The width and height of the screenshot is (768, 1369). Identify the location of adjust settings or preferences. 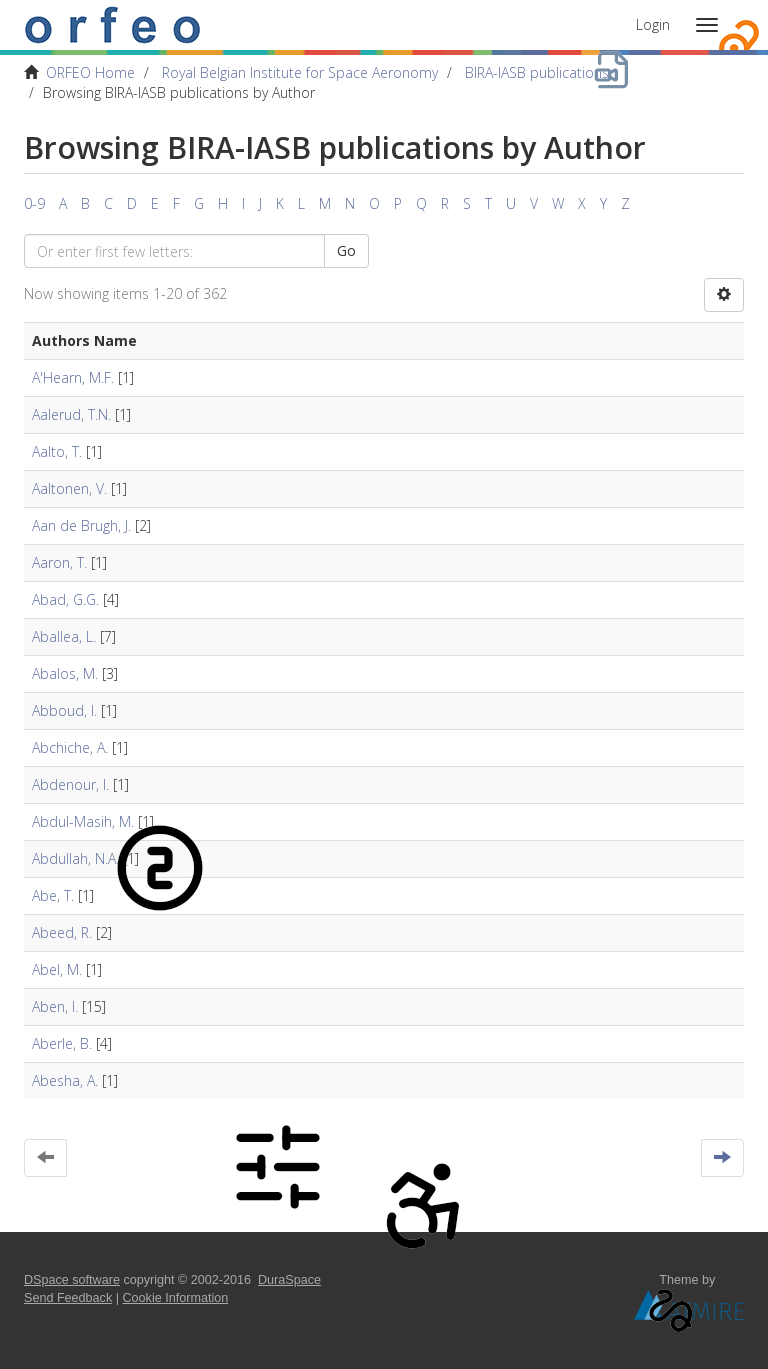
(278, 1167).